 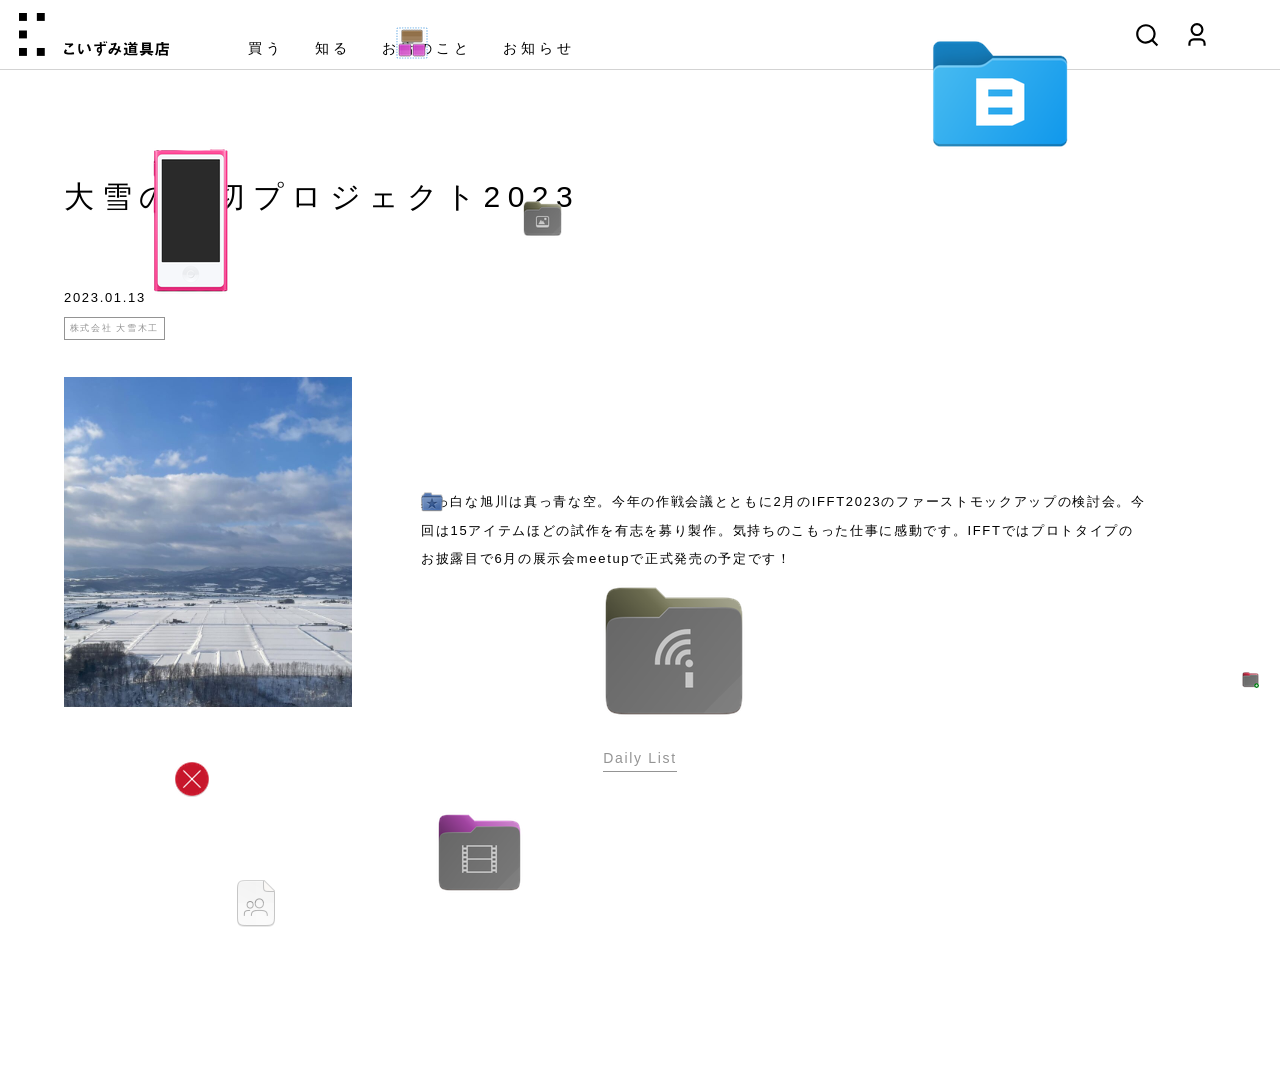 I want to click on create a new folder, so click(x=1250, y=679).